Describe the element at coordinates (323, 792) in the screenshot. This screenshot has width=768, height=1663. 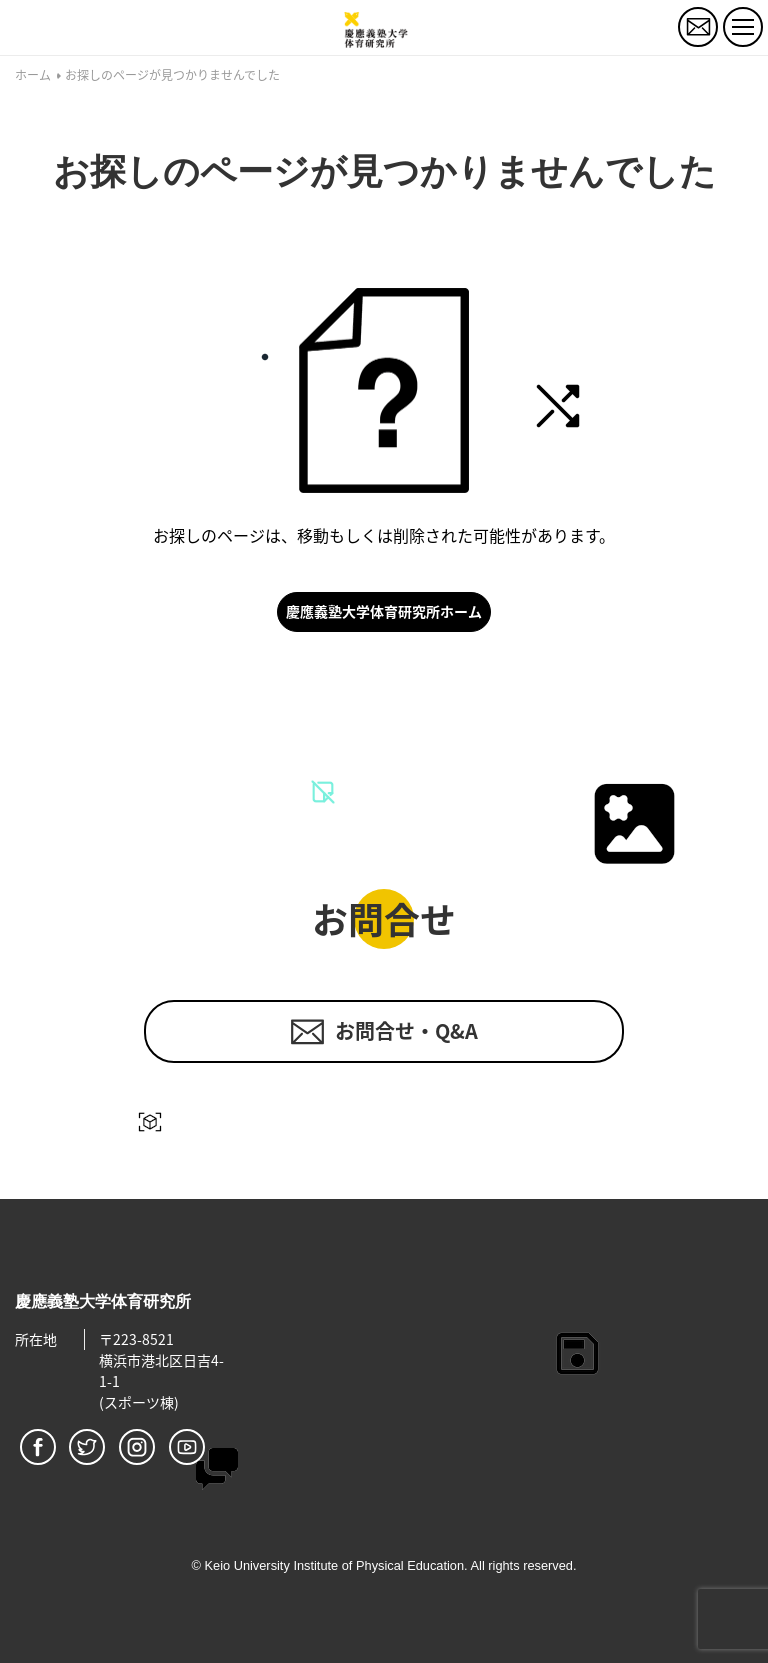
I see `notes feature is disabled or unavailable` at that location.